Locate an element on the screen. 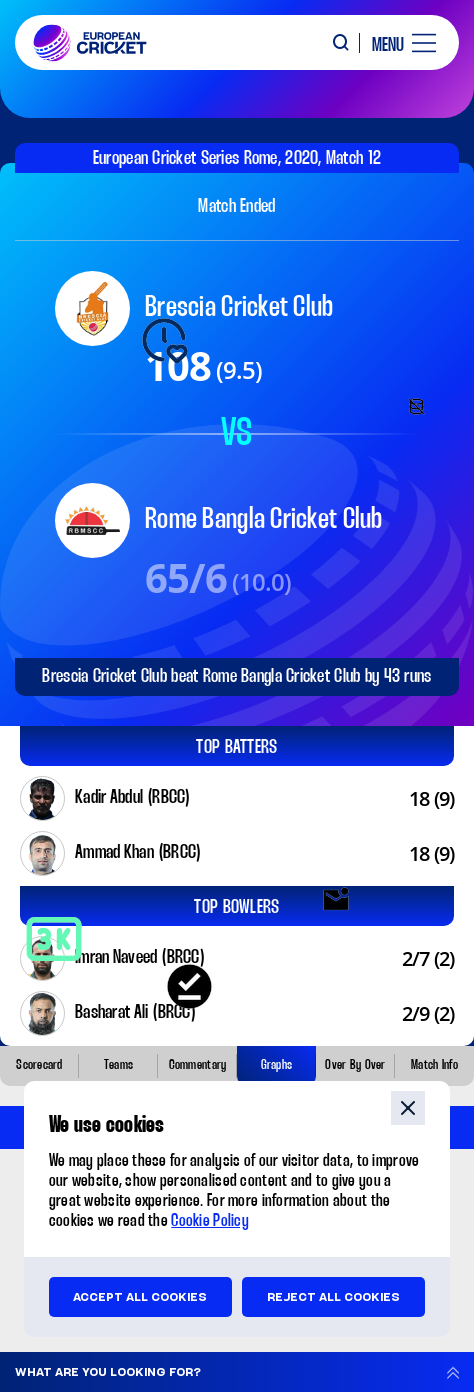 This screenshot has width=474, height=1392. indicates an unread email message is located at coordinates (336, 900).